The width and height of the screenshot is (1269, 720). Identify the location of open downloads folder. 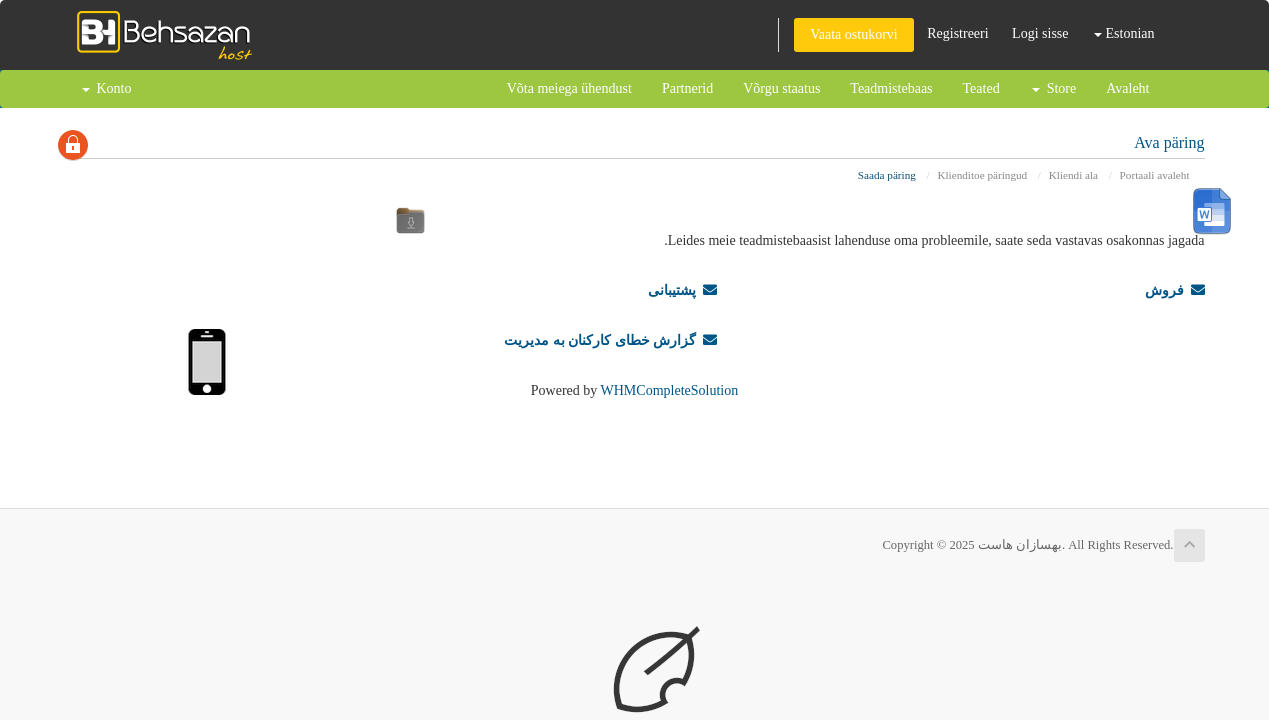
(410, 220).